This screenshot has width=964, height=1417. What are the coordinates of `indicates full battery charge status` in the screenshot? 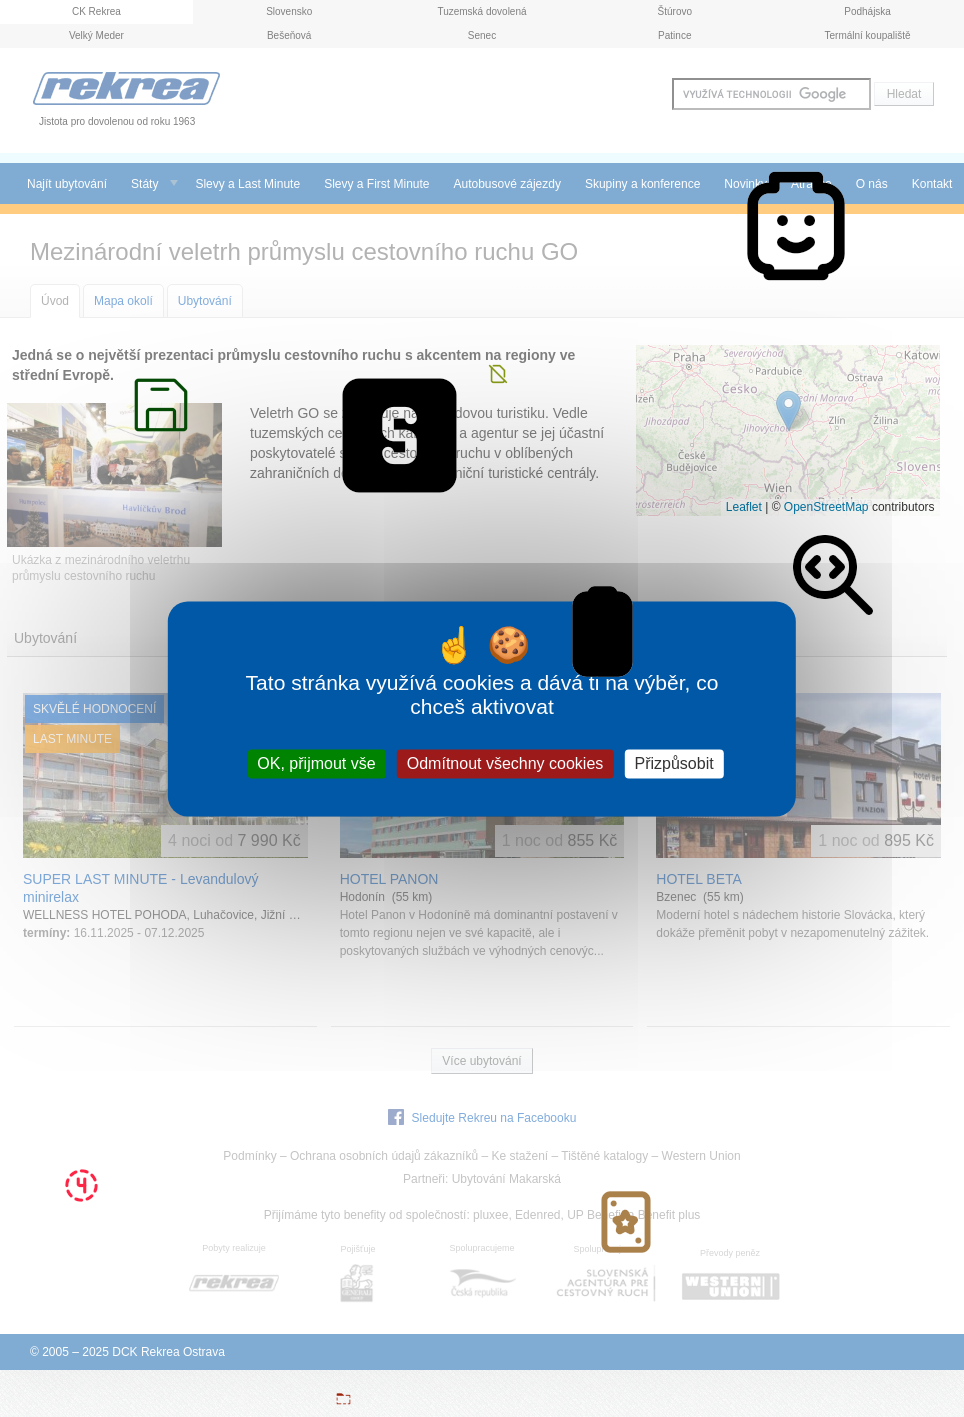 It's located at (602, 631).